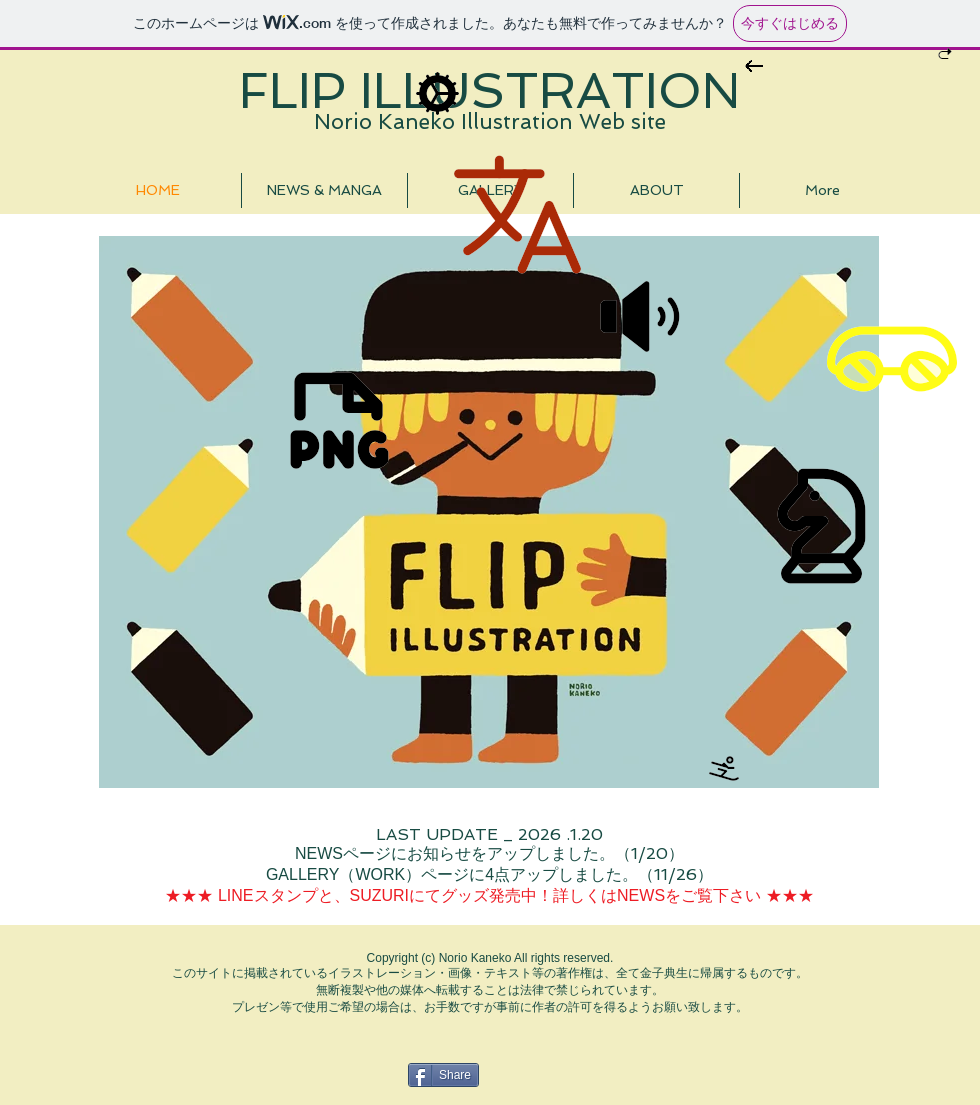  I want to click on navigate back or return to previous screen, so click(754, 66).